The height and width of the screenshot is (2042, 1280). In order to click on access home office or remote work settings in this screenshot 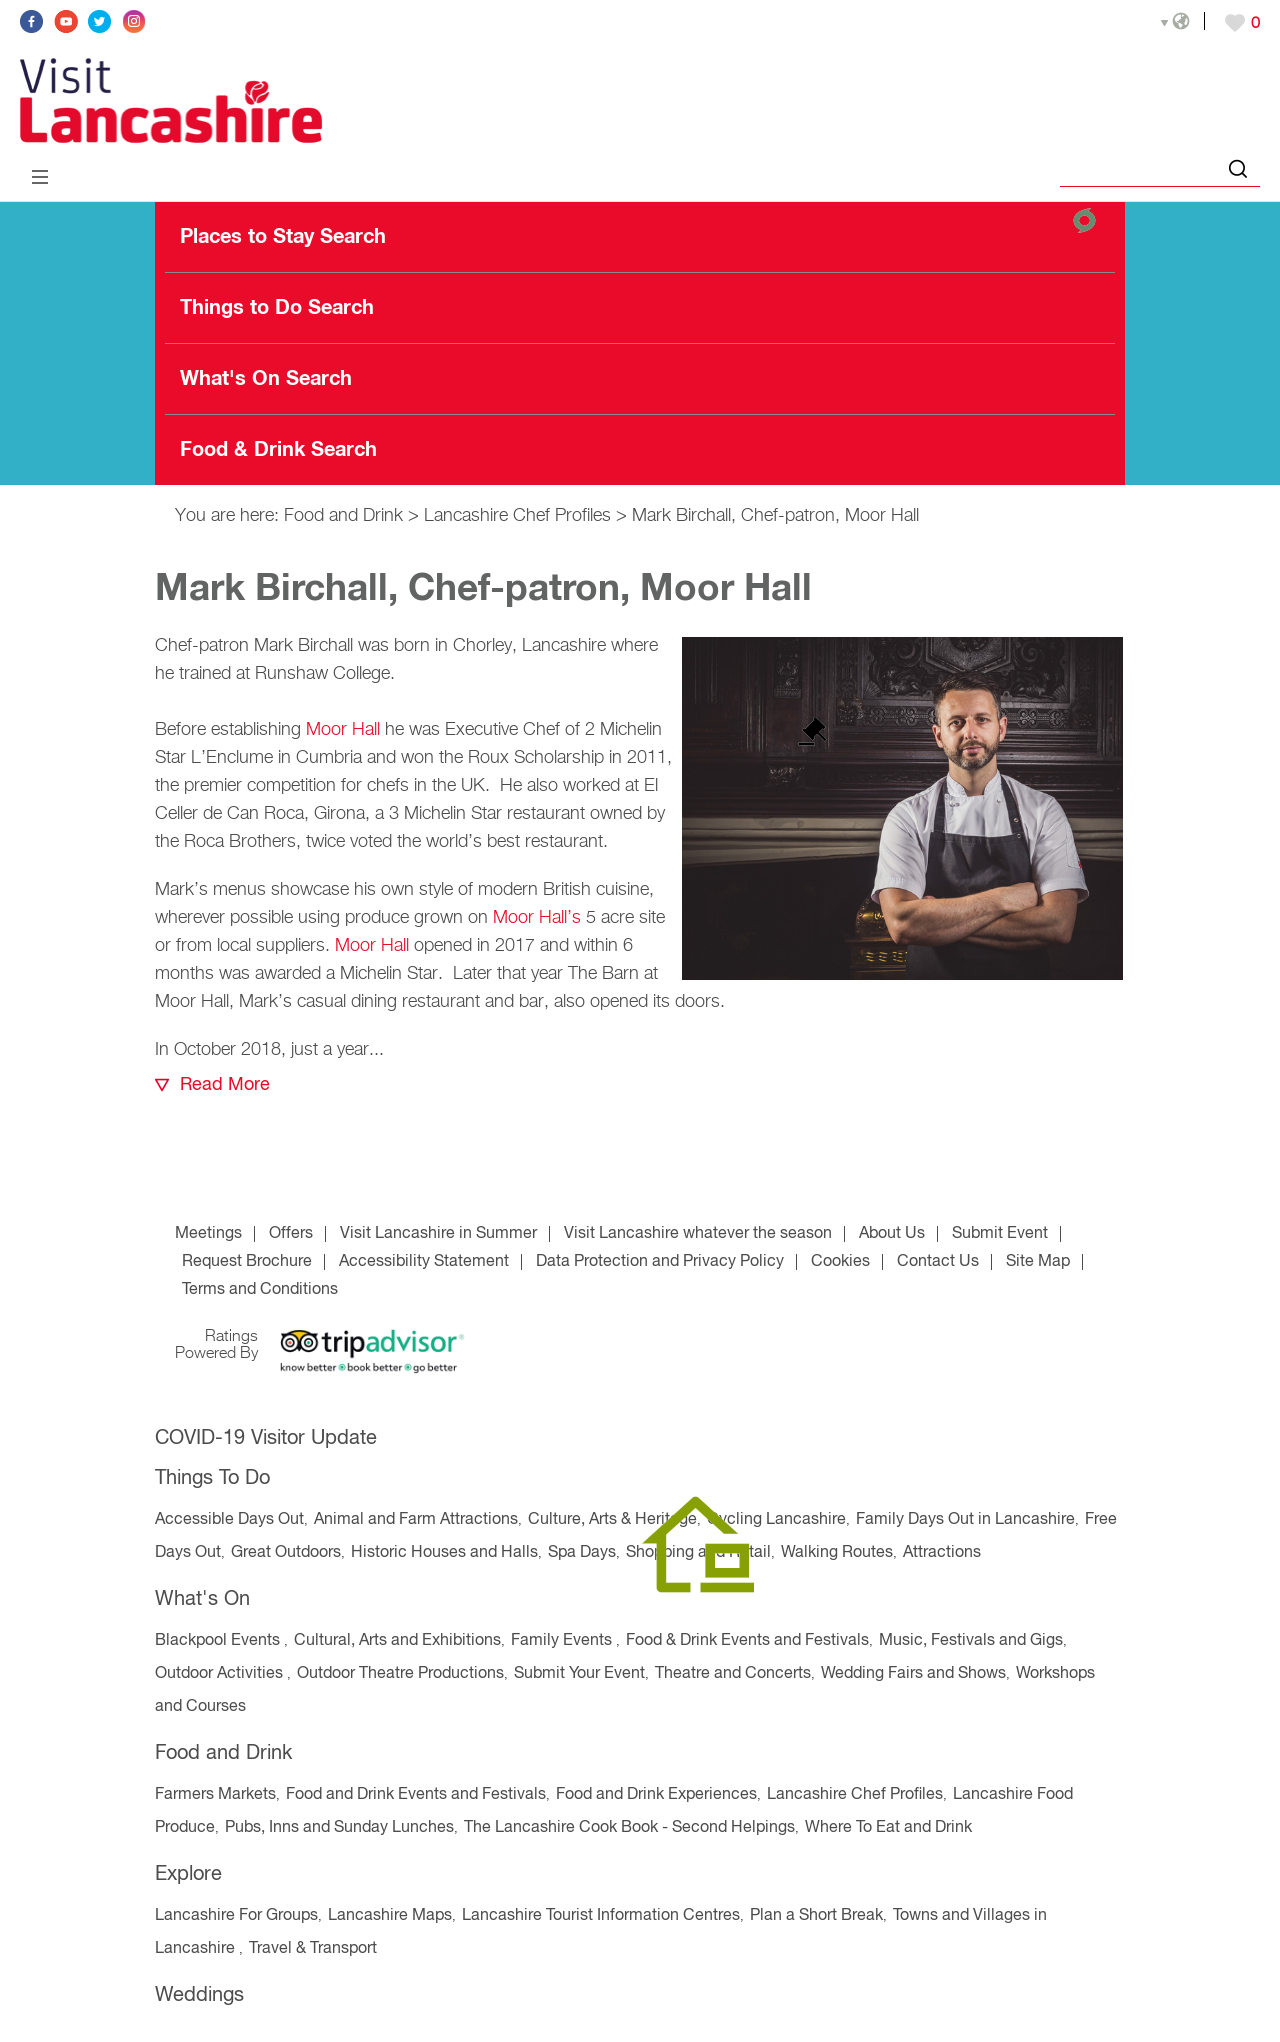, I will do `click(695, 1548)`.